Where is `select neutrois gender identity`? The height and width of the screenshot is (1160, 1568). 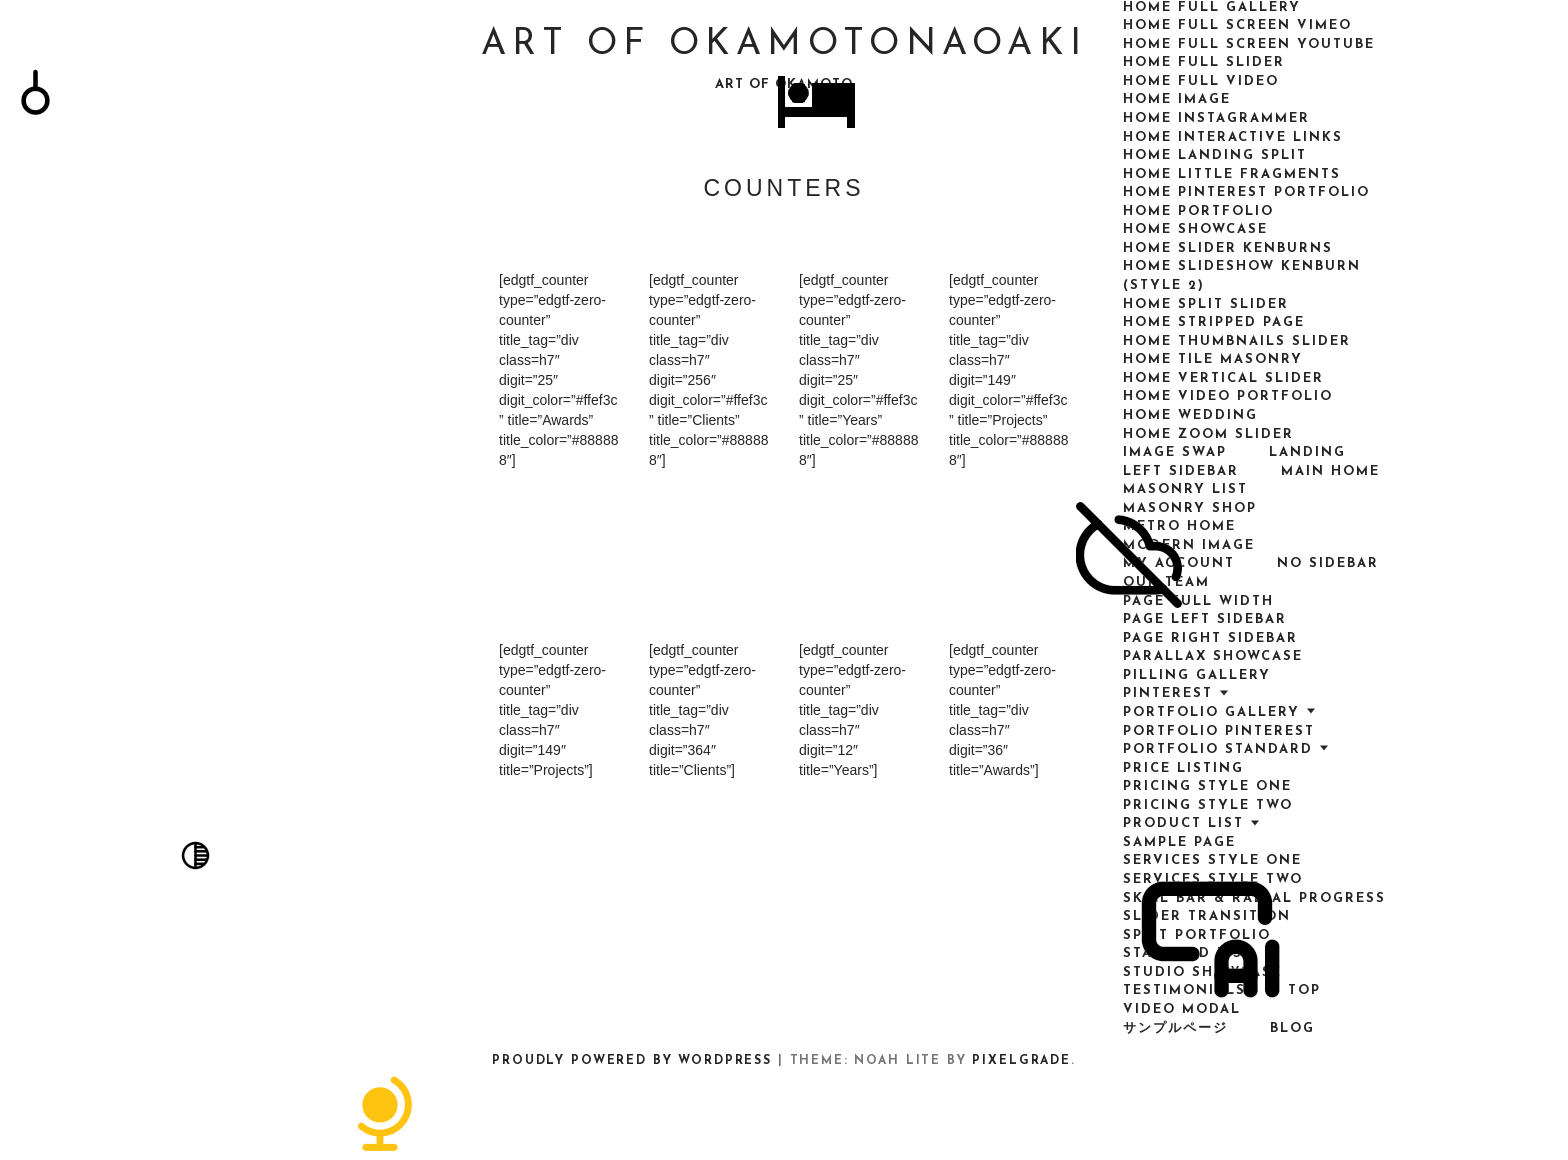 select neutrois gender identity is located at coordinates (35, 93).